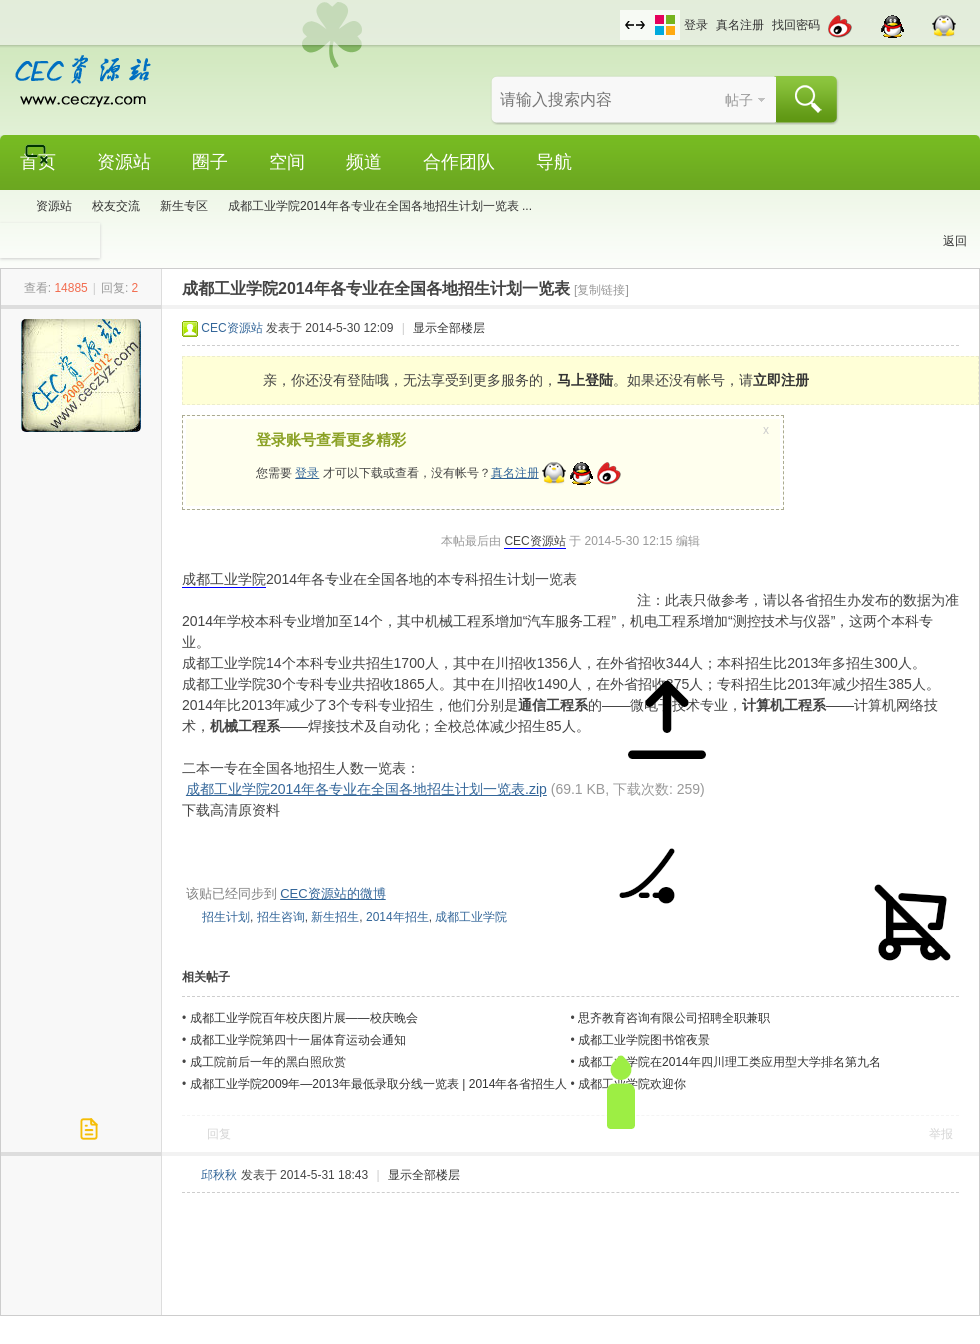 This screenshot has height=1344, width=980. What do you see at coordinates (647, 876) in the screenshot?
I see `adjust ease-in animation curve` at bounding box center [647, 876].